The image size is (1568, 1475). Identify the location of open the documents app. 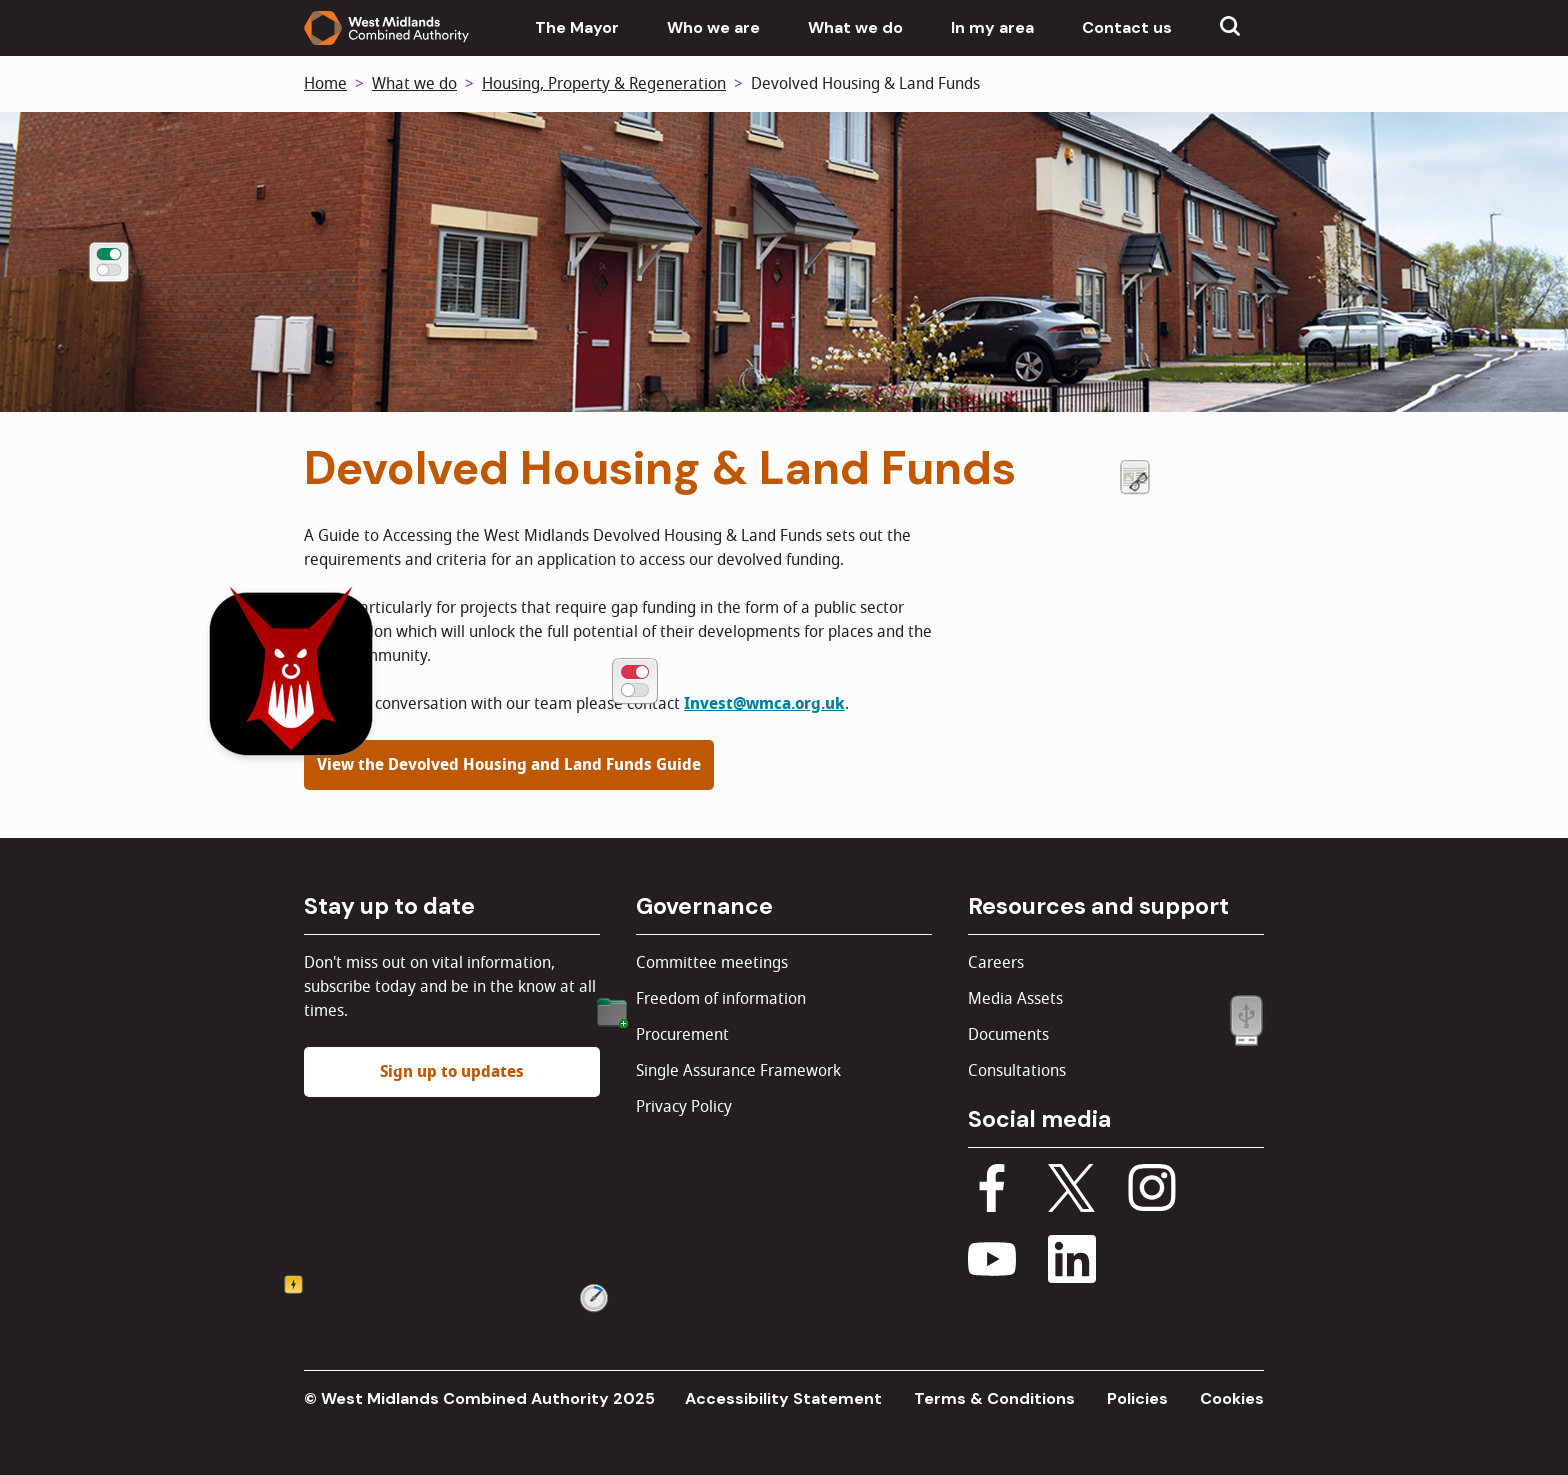
(1135, 477).